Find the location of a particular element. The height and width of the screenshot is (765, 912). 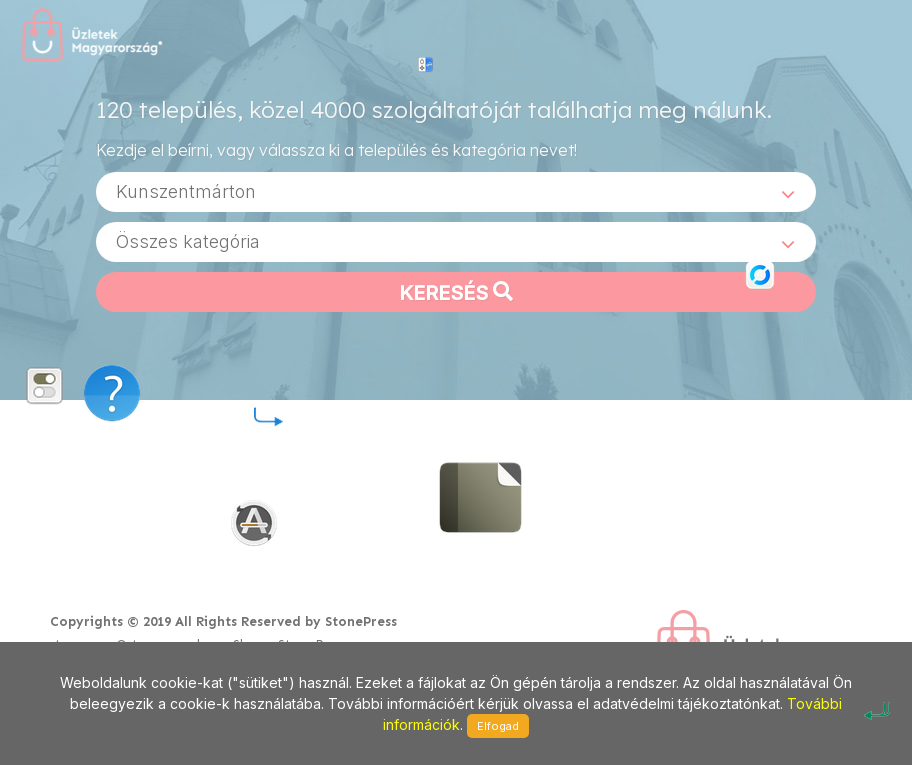

reply to all recipients of an email is located at coordinates (876, 709).